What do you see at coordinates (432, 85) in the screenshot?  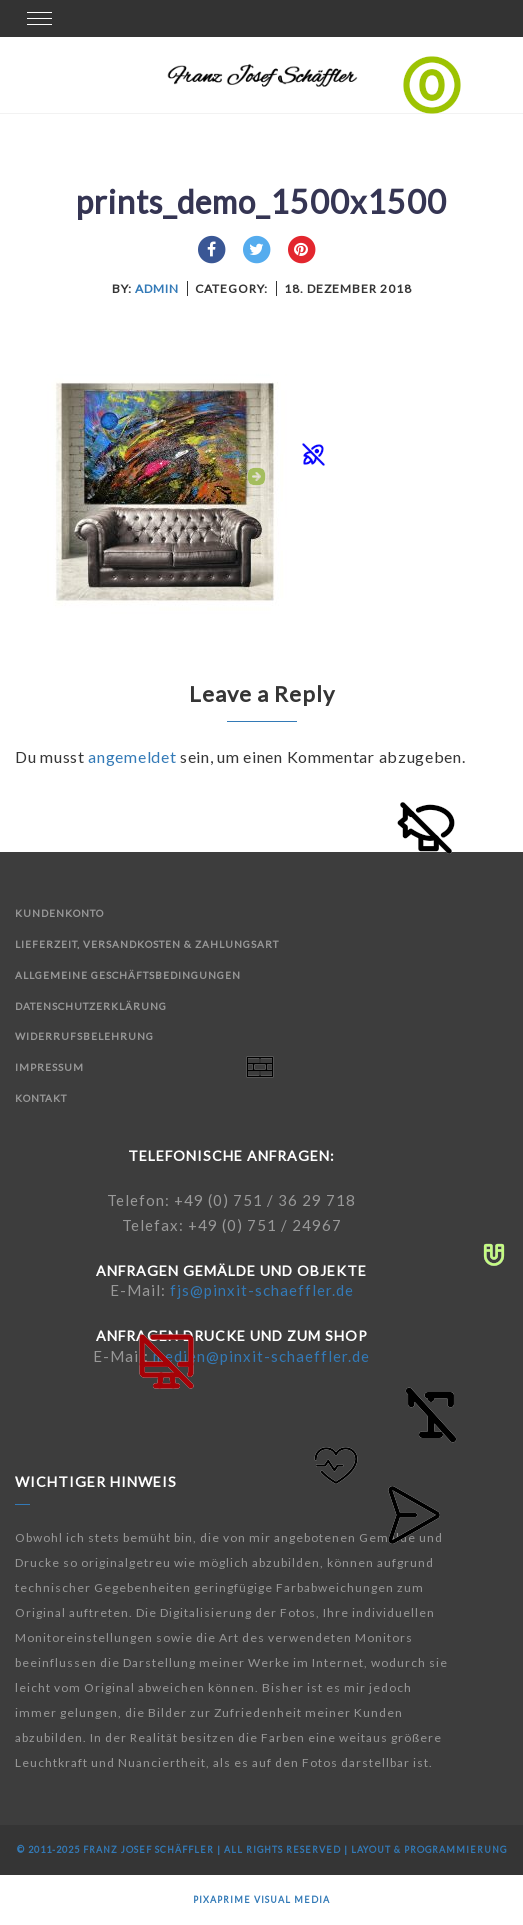 I see `indicates zero items or notifications` at bounding box center [432, 85].